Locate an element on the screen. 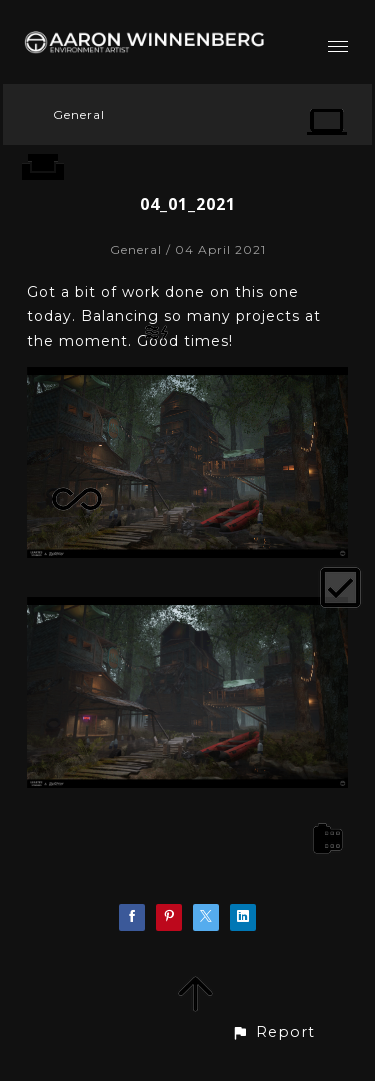 The image size is (375, 1081). indicates unlimited or infinite option is located at coordinates (77, 499).